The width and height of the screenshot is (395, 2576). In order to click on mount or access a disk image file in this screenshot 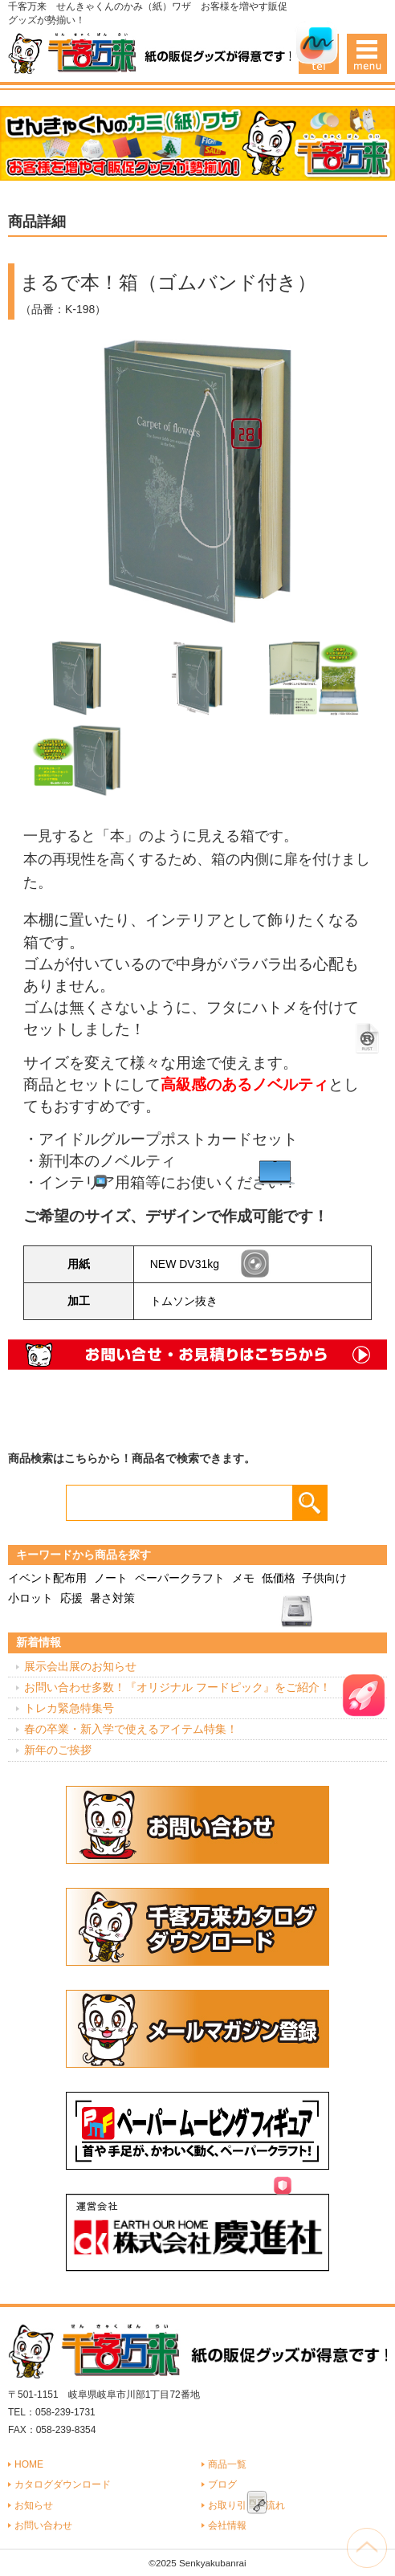, I will do `click(296, 1611)`.